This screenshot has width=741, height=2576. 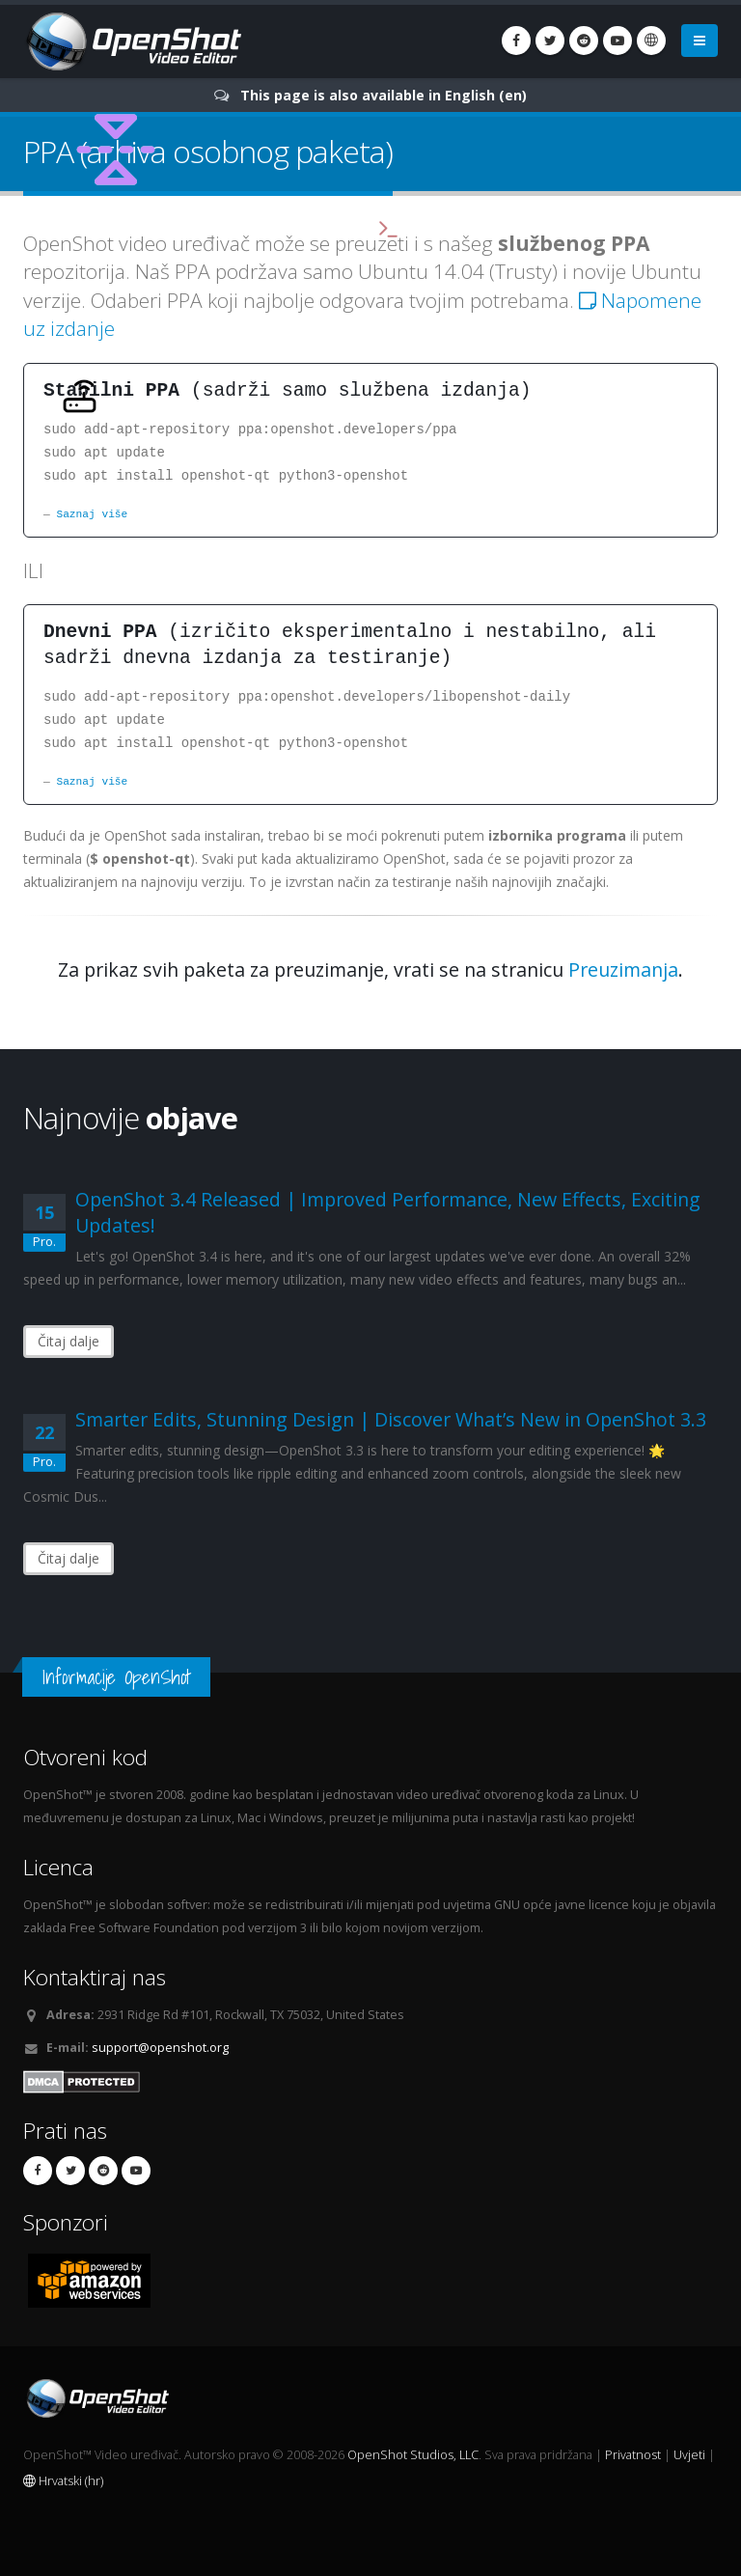 What do you see at coordinates (79, 396) in the screenshot?
I see `access network or router settings` at bounding box center [79, 396].